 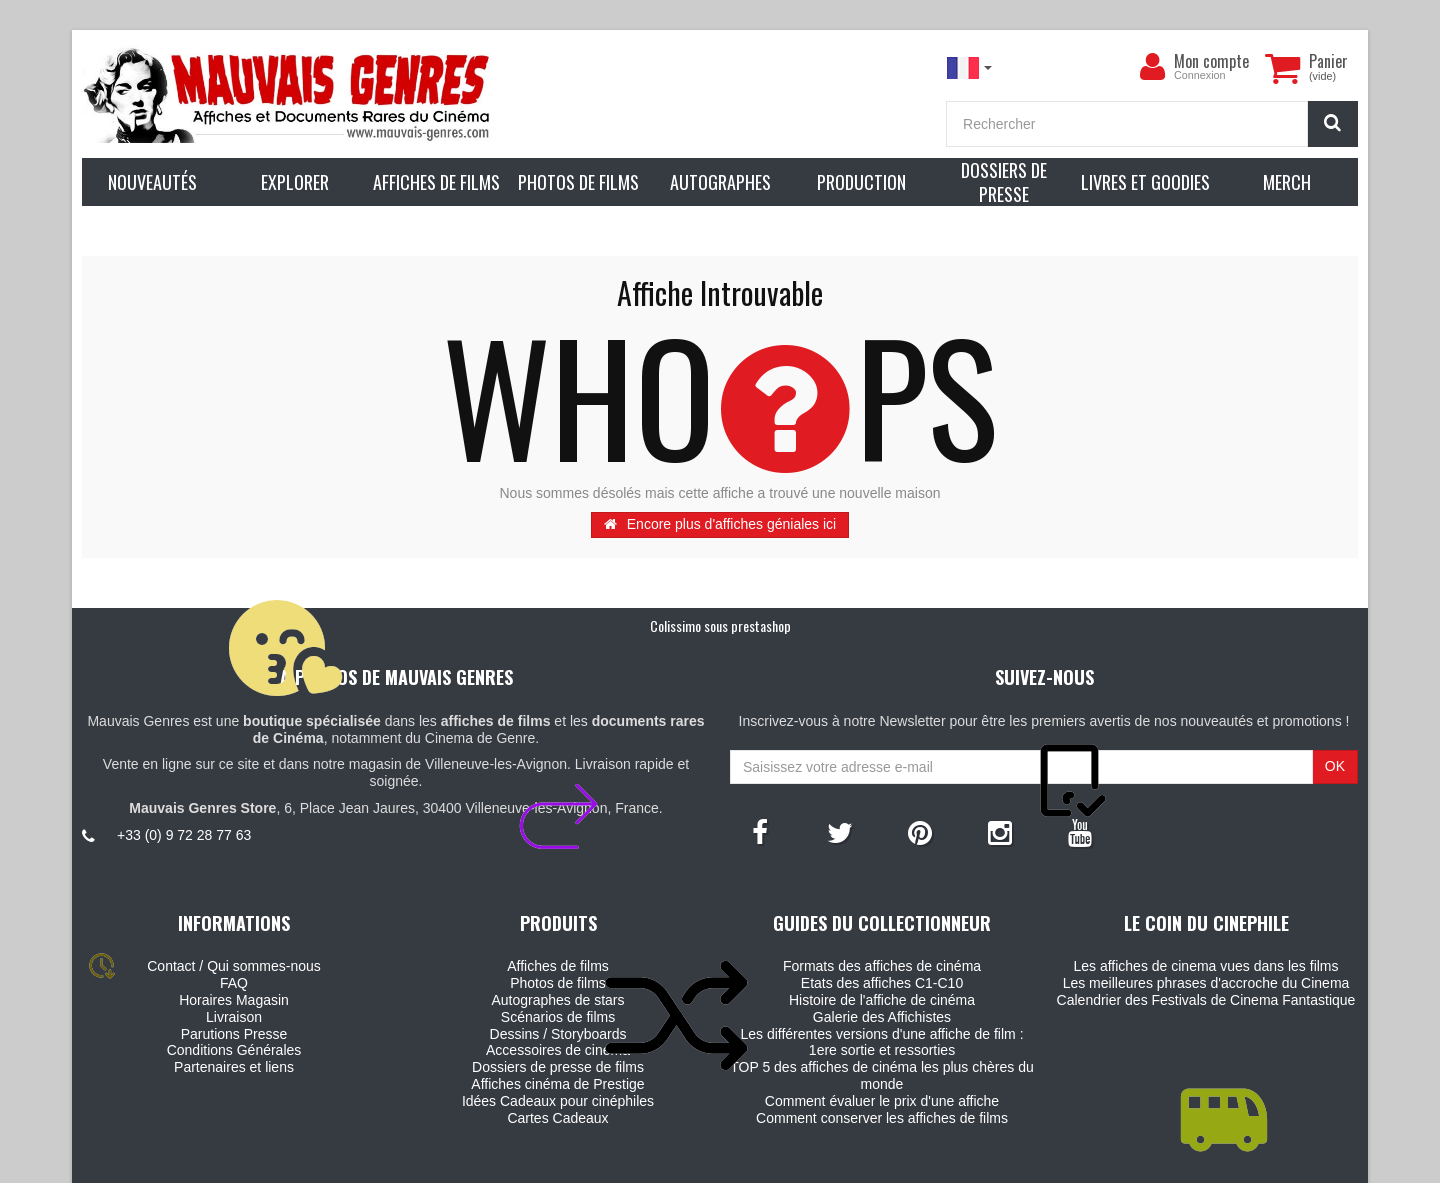 I want to click on send a kiss or flirty reaction, so click(x=283, y=648).